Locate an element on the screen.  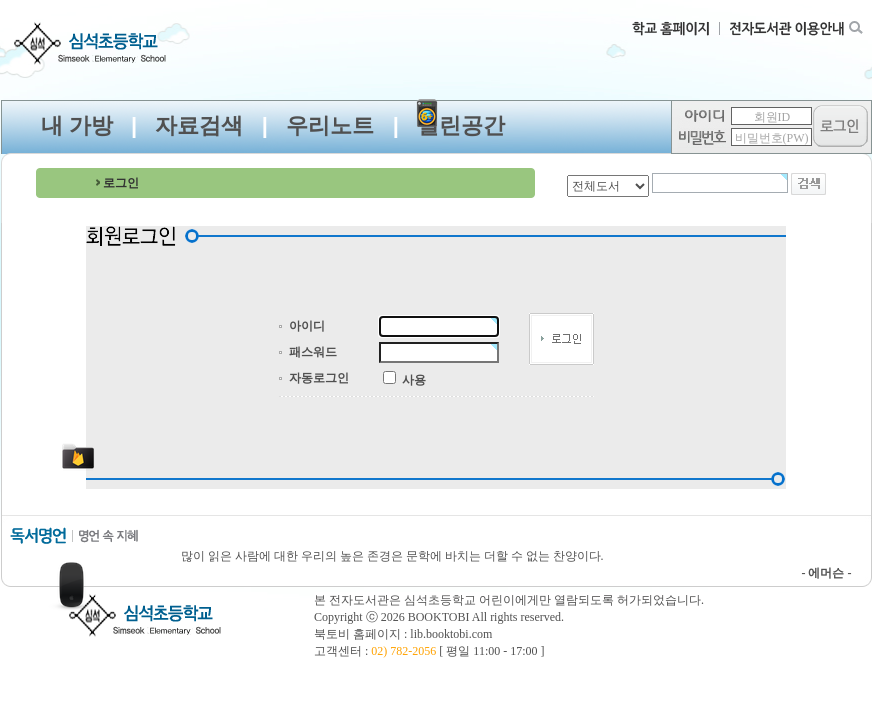
apple magic mouse bluetooth device is located at coordinates (71, 586).